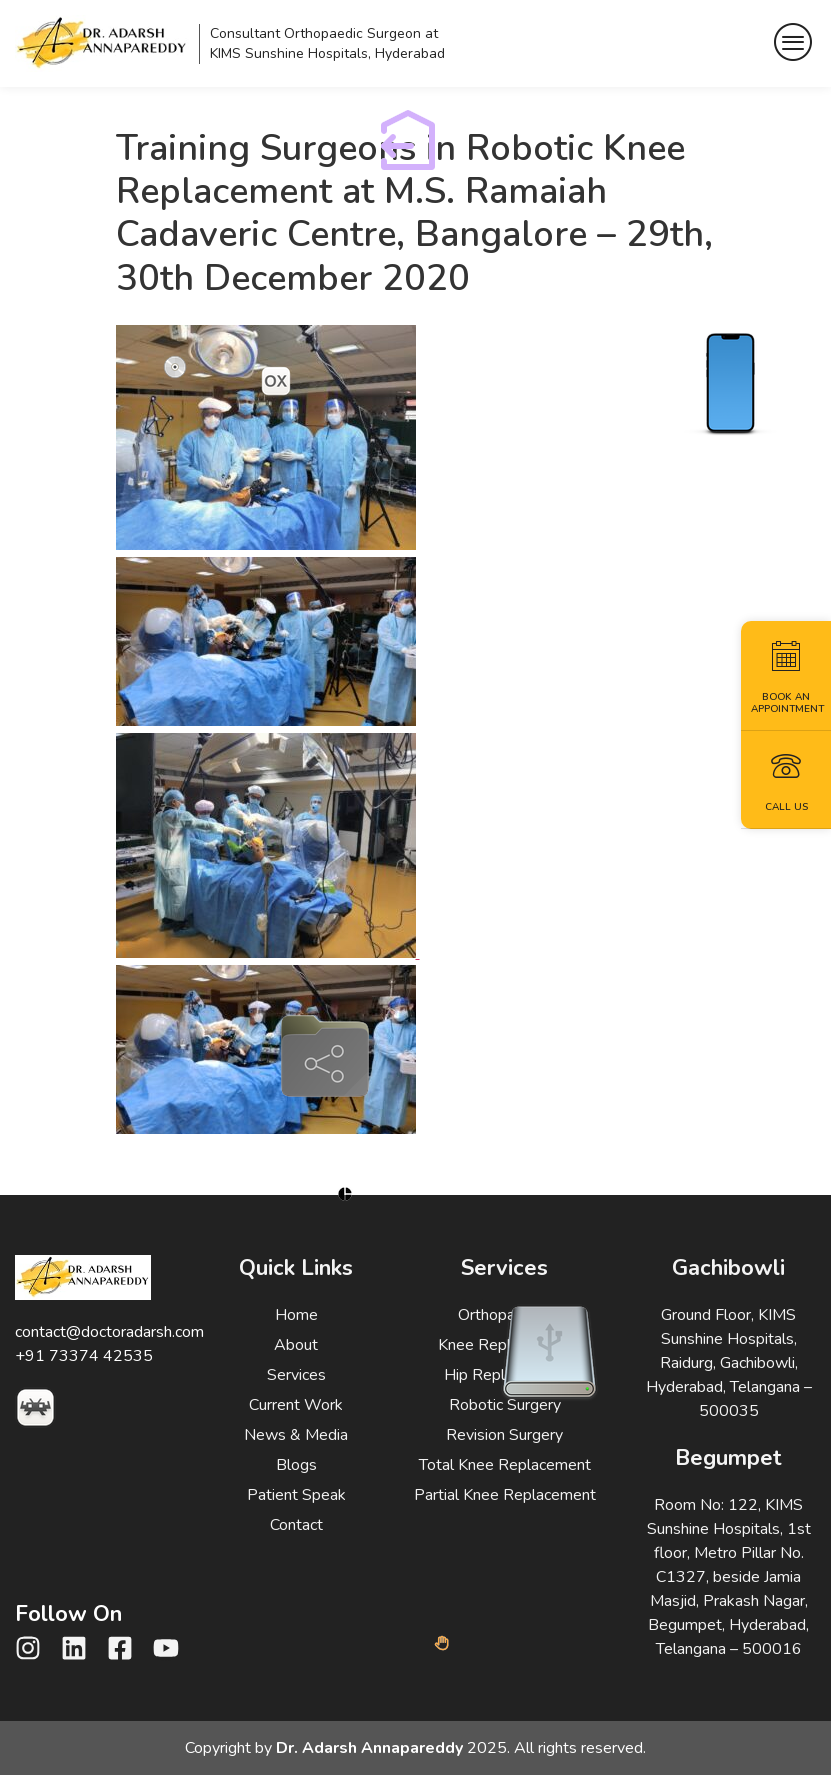  I want to click on transfer data out of home storage, so click(408, 140).